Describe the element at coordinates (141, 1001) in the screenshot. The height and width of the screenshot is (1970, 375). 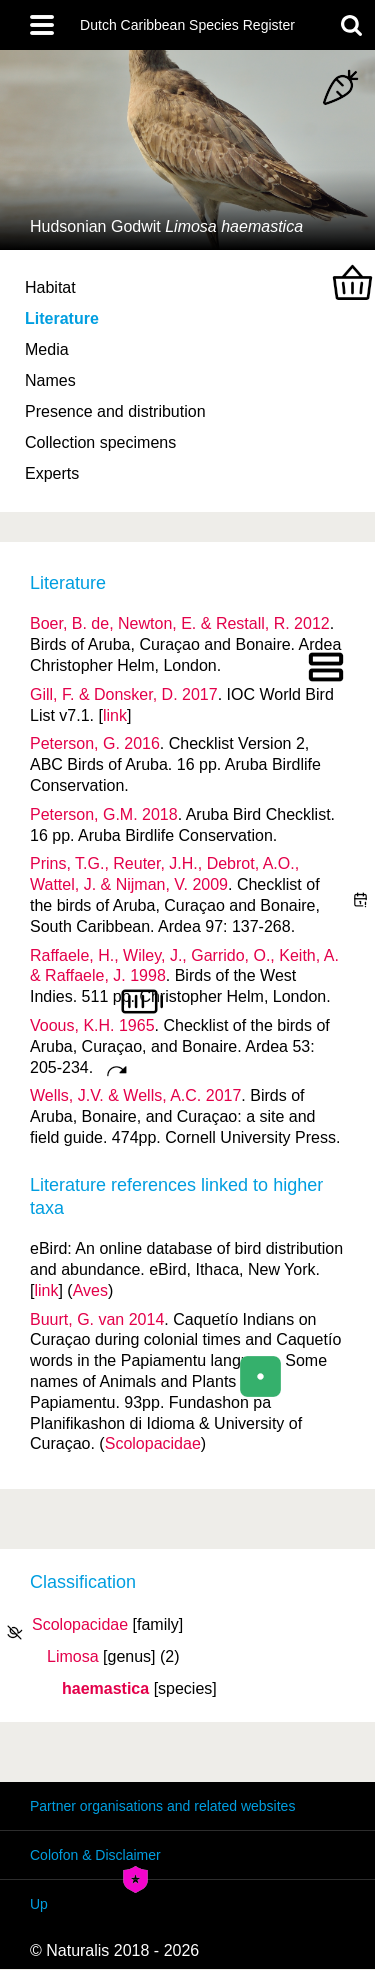
I see `indicates high battery level` at that location.